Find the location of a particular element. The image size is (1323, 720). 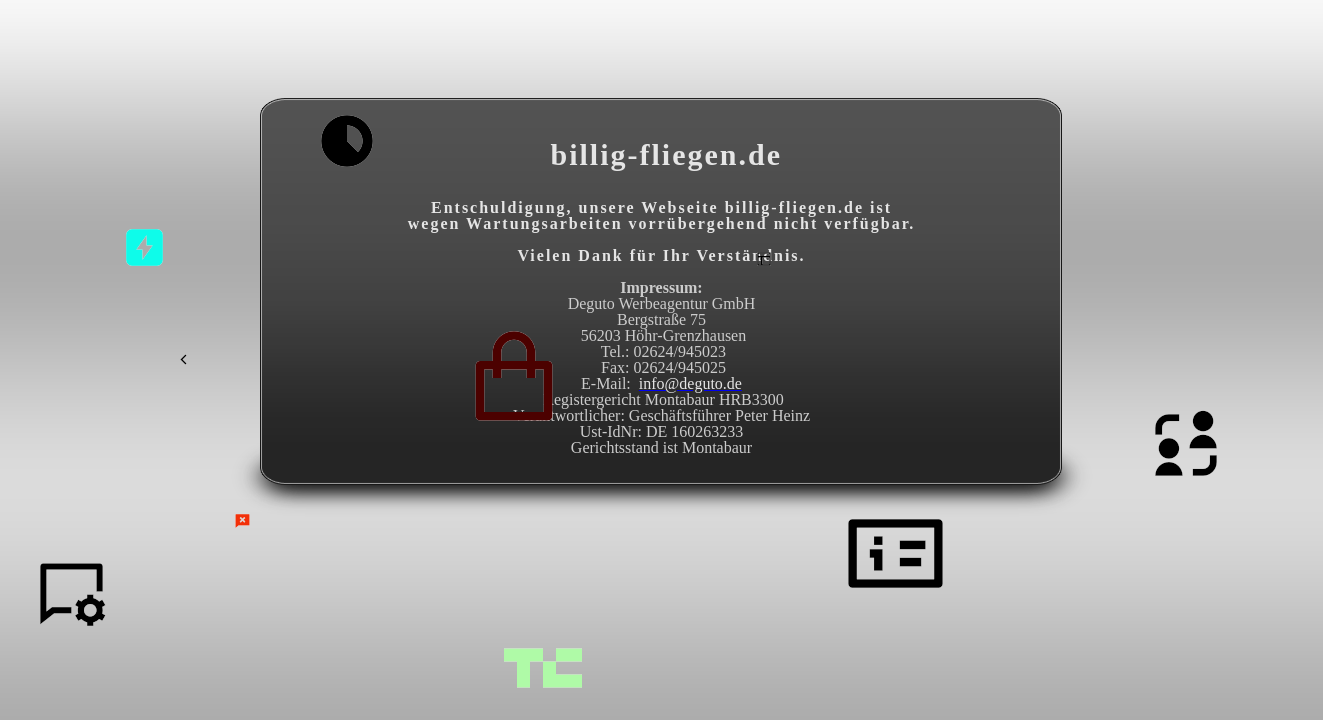

go back to the previous screen is located at coordinates (183, 359).